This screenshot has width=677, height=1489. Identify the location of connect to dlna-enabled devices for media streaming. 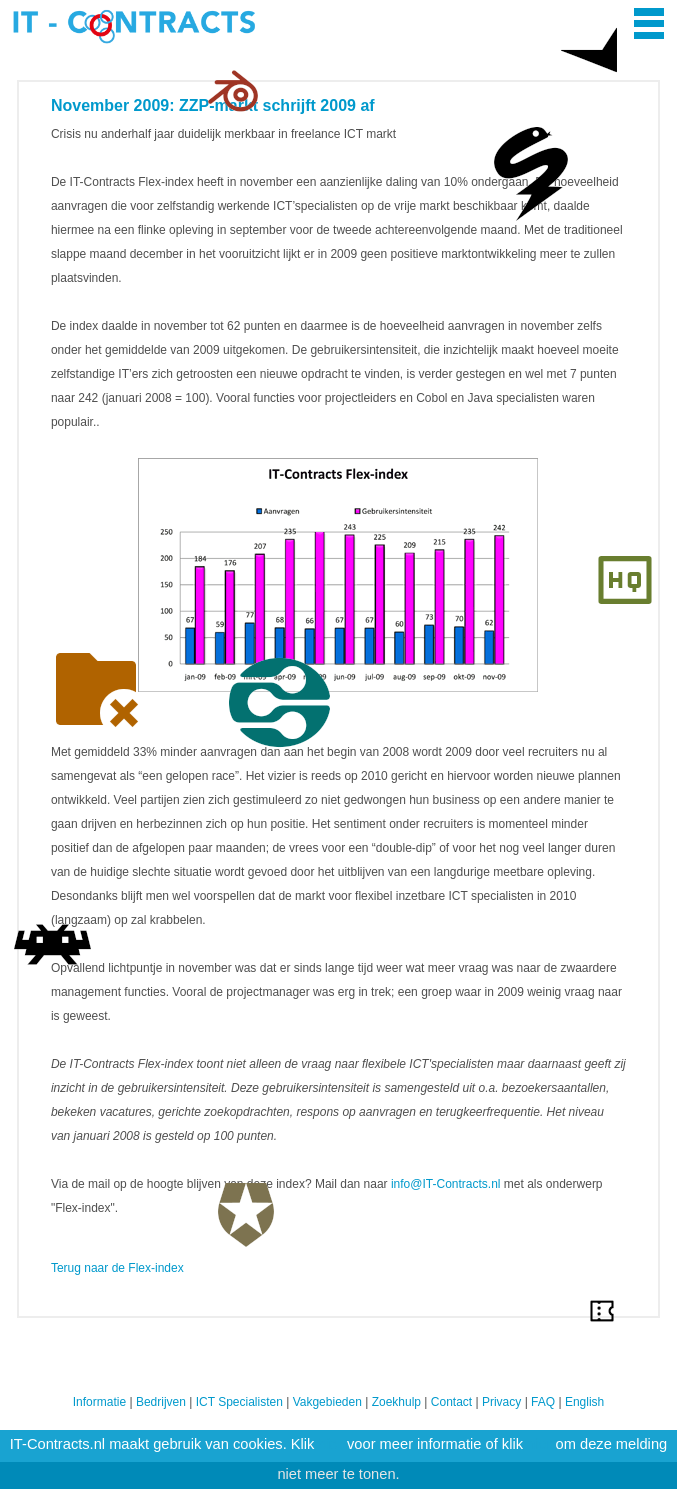
(279, 702).